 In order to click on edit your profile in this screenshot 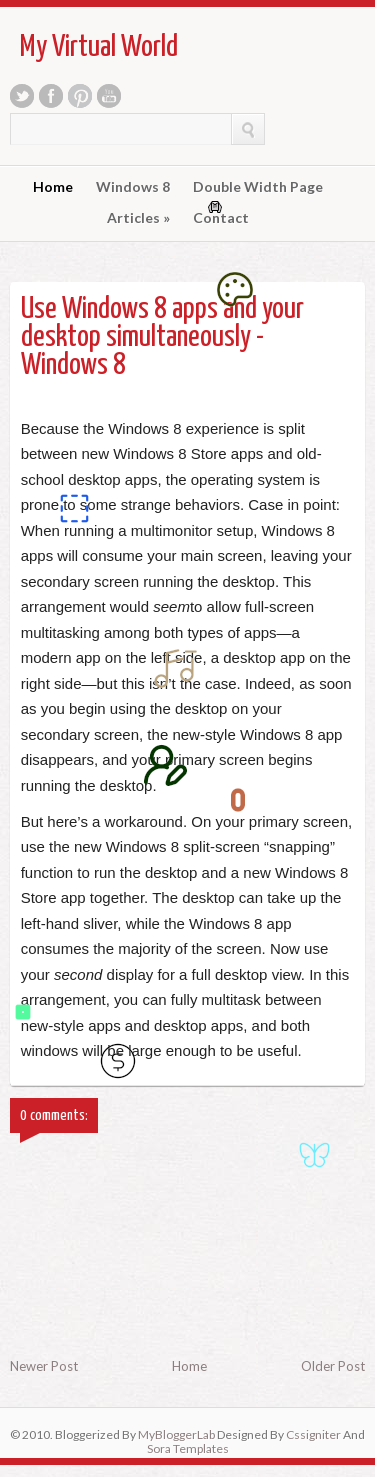, I will do `click(165, 764)`.